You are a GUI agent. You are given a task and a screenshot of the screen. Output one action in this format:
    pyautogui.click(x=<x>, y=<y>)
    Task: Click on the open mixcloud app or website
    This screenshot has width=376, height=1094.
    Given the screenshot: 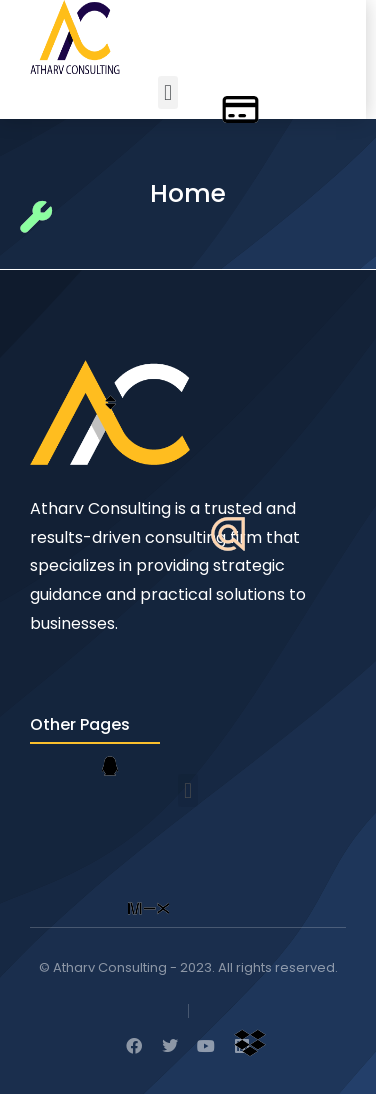 What is the action you would take?
    pyautogui.click(x=148, y=908)
    